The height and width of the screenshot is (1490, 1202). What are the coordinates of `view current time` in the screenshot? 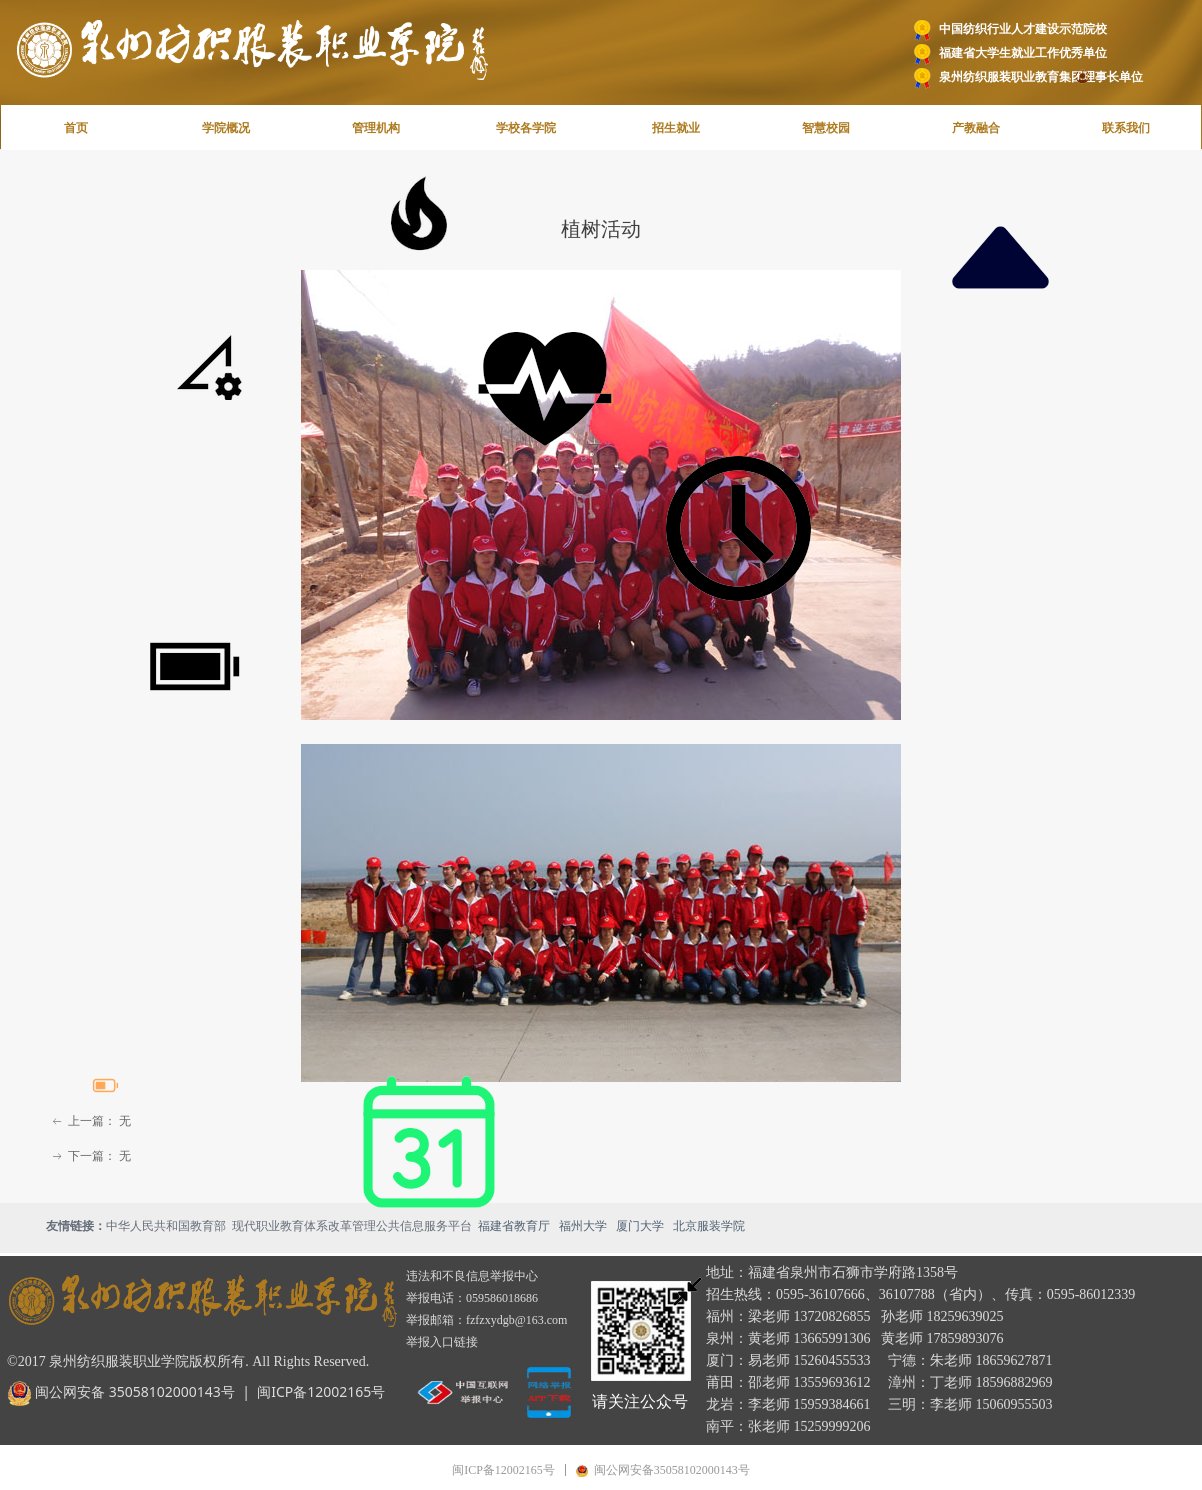 It's located at (738, 528).